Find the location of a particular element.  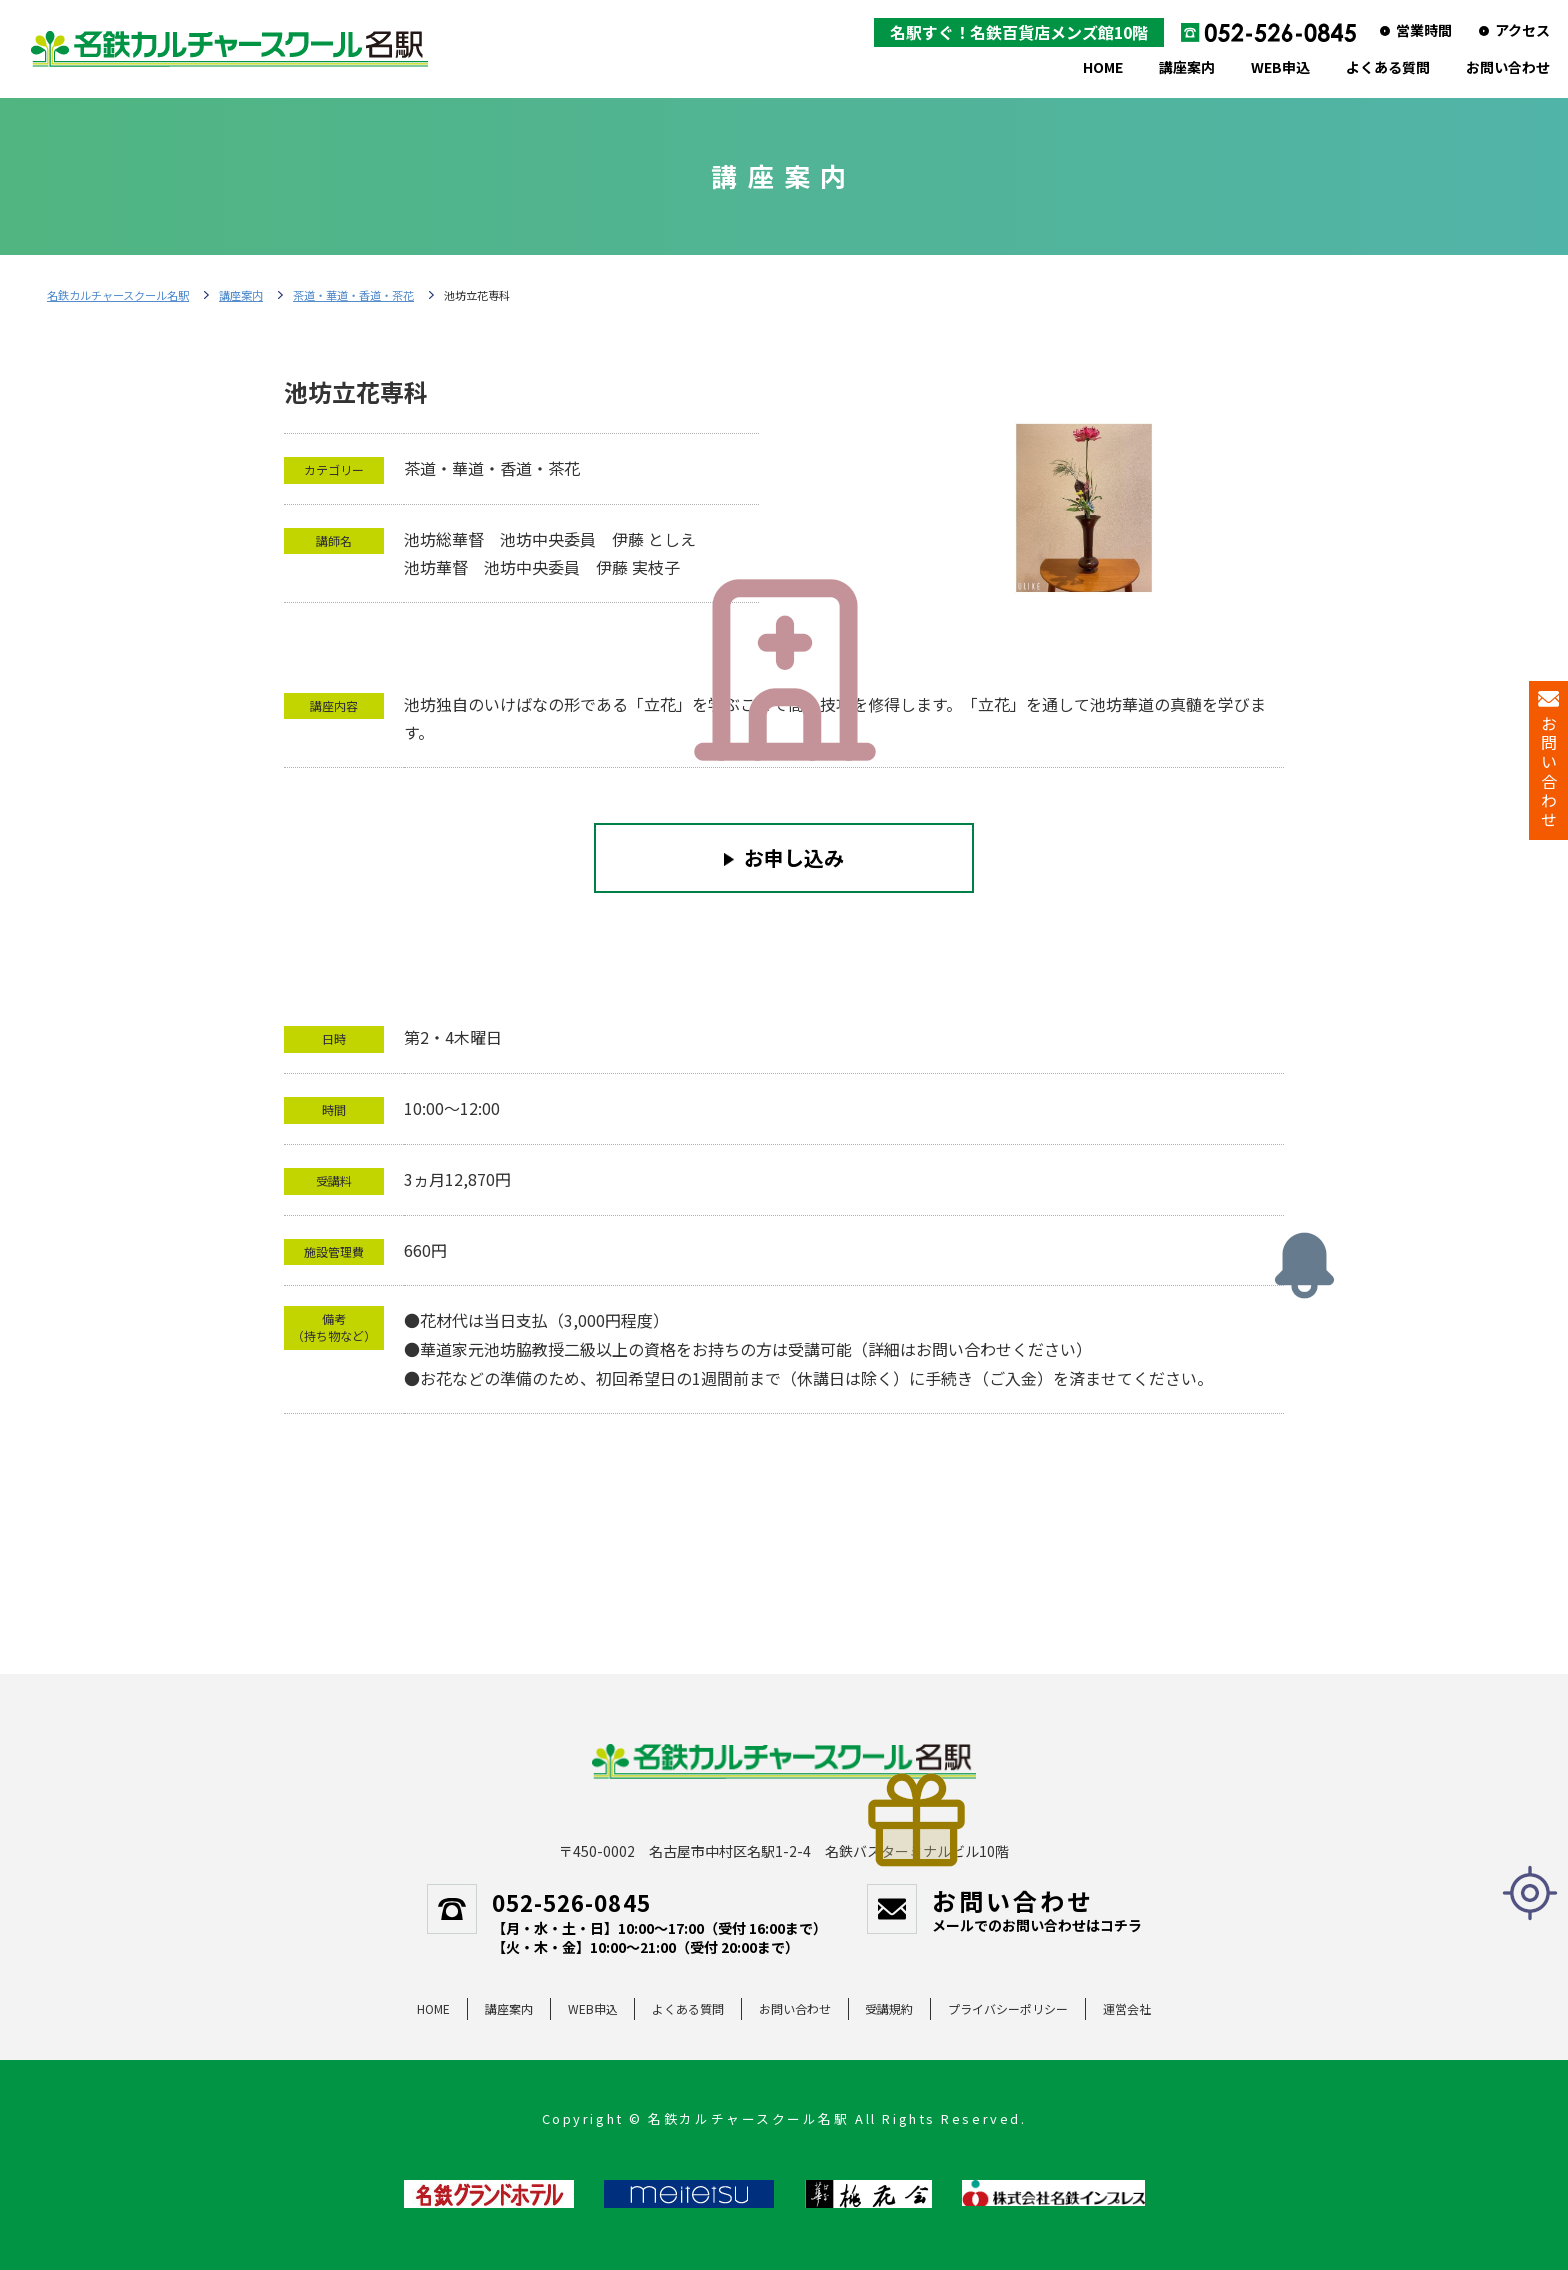

view notifications is located at coordinates (1304, 1265).